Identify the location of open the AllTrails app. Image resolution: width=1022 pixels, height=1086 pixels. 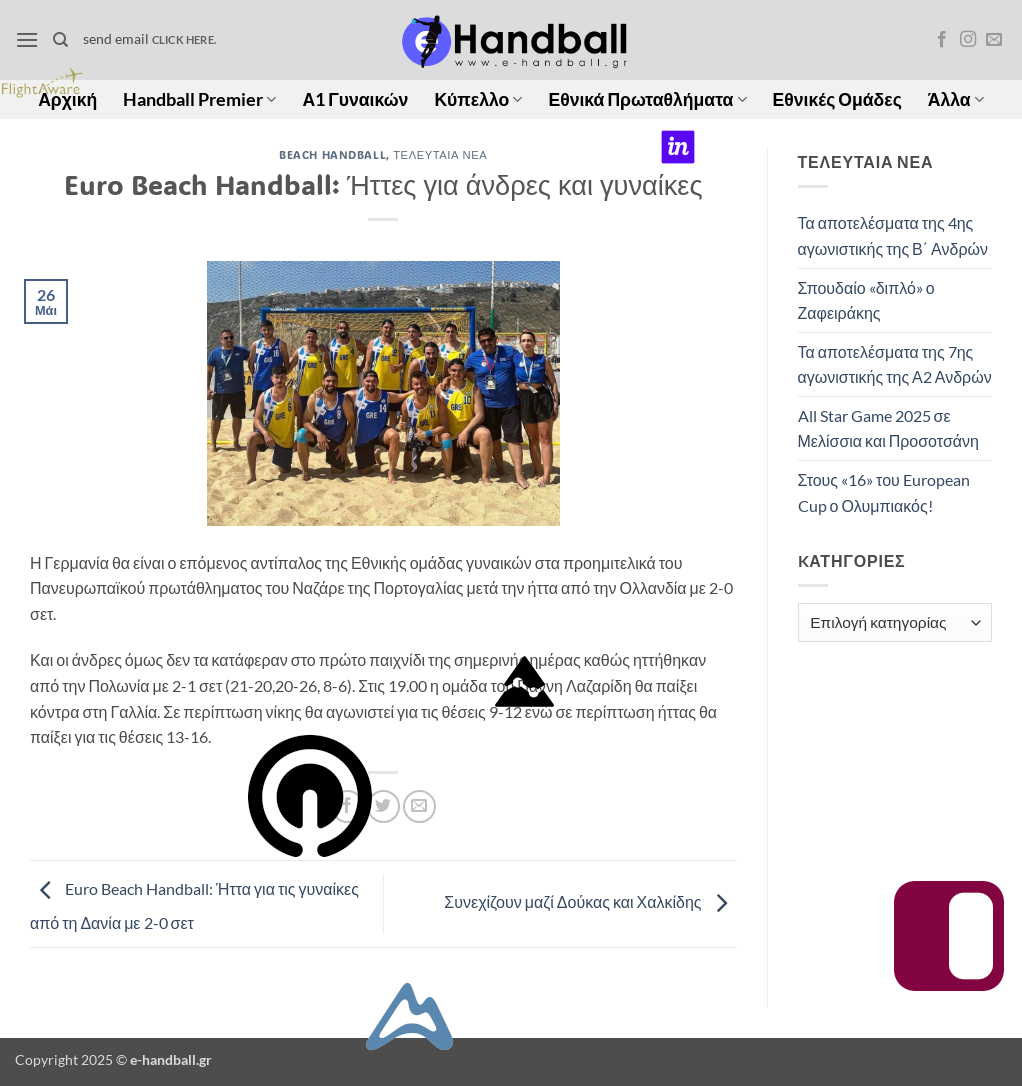
(409, 1016).